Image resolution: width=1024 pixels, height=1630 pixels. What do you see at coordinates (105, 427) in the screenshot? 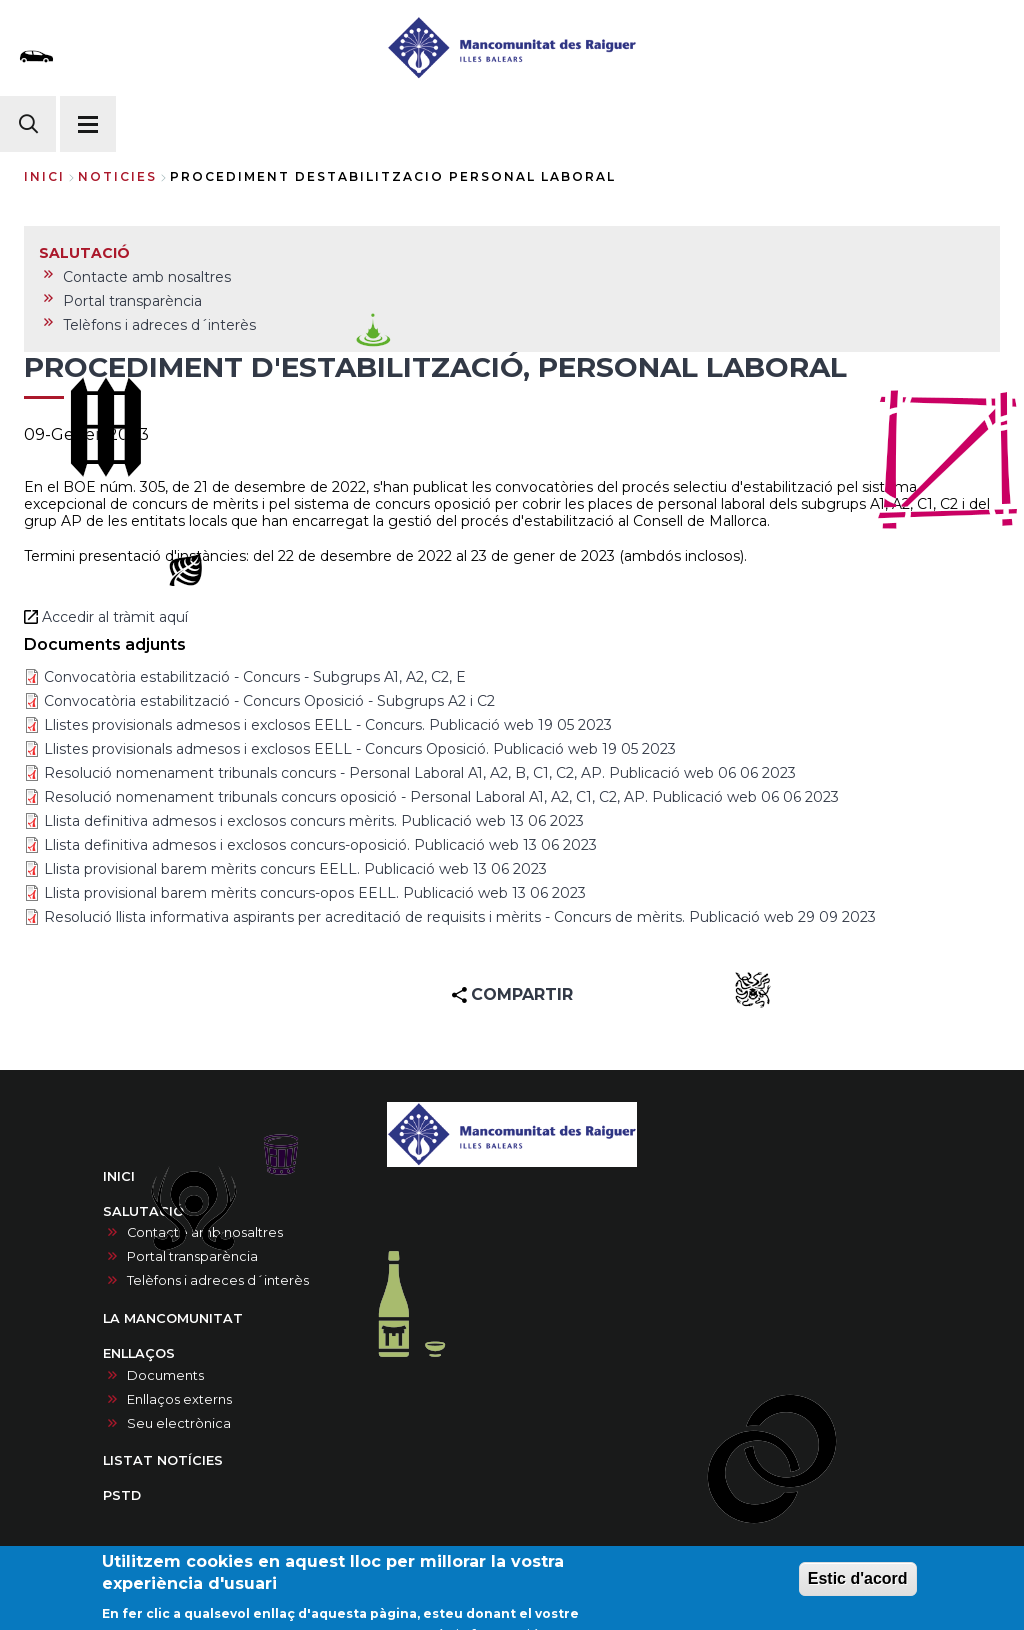
I see `build or place a fence in your game` at bounding box center [105, 427].